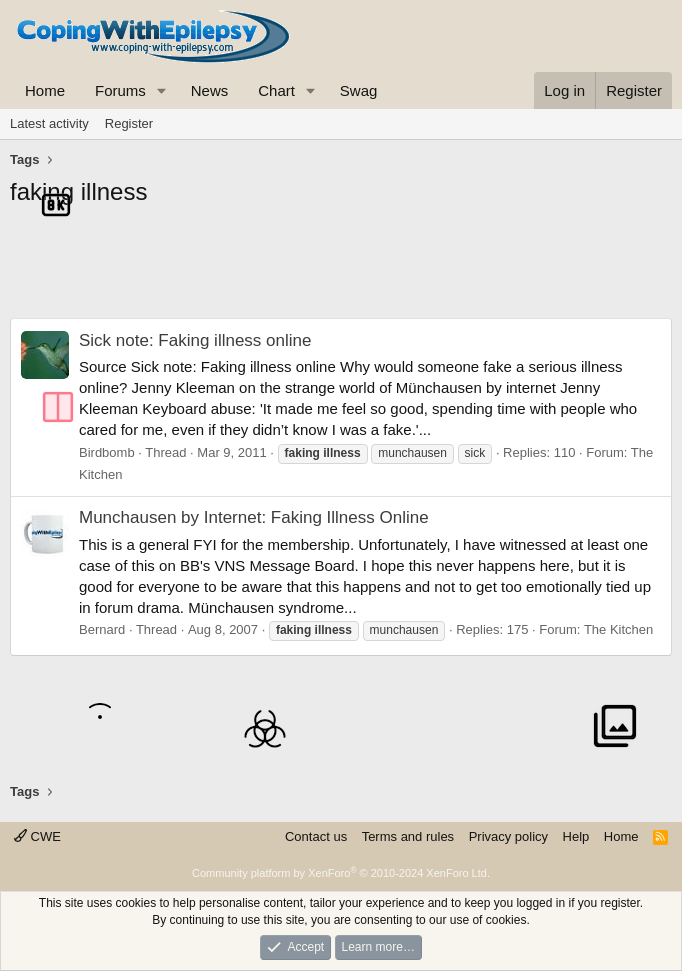 The image size is (682, 971). What do you see at coordinates (265, 730) in the screenshot?
I see `indicates hazardous or dangerous content` at bounding box center [265, 730].